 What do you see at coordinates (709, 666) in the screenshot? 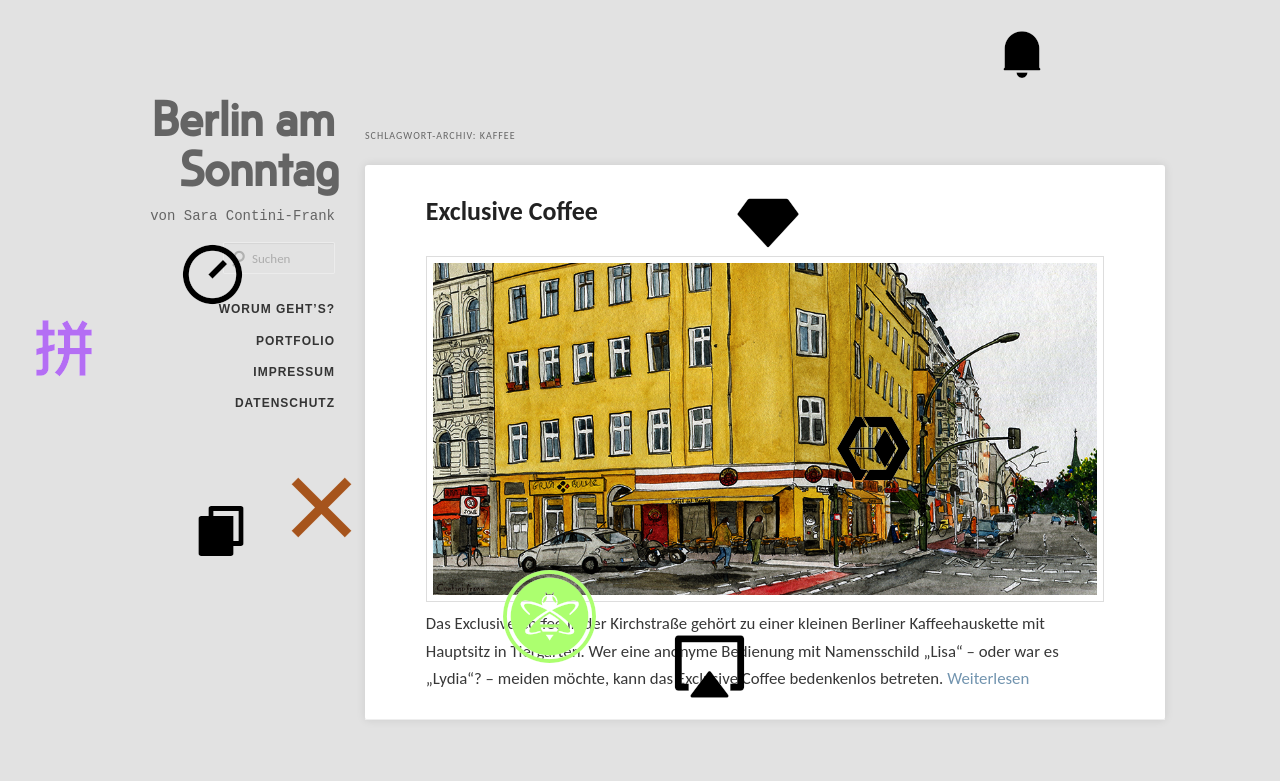
I see `stream content to an airplay-enabled device` at bounding box center [709, 666].